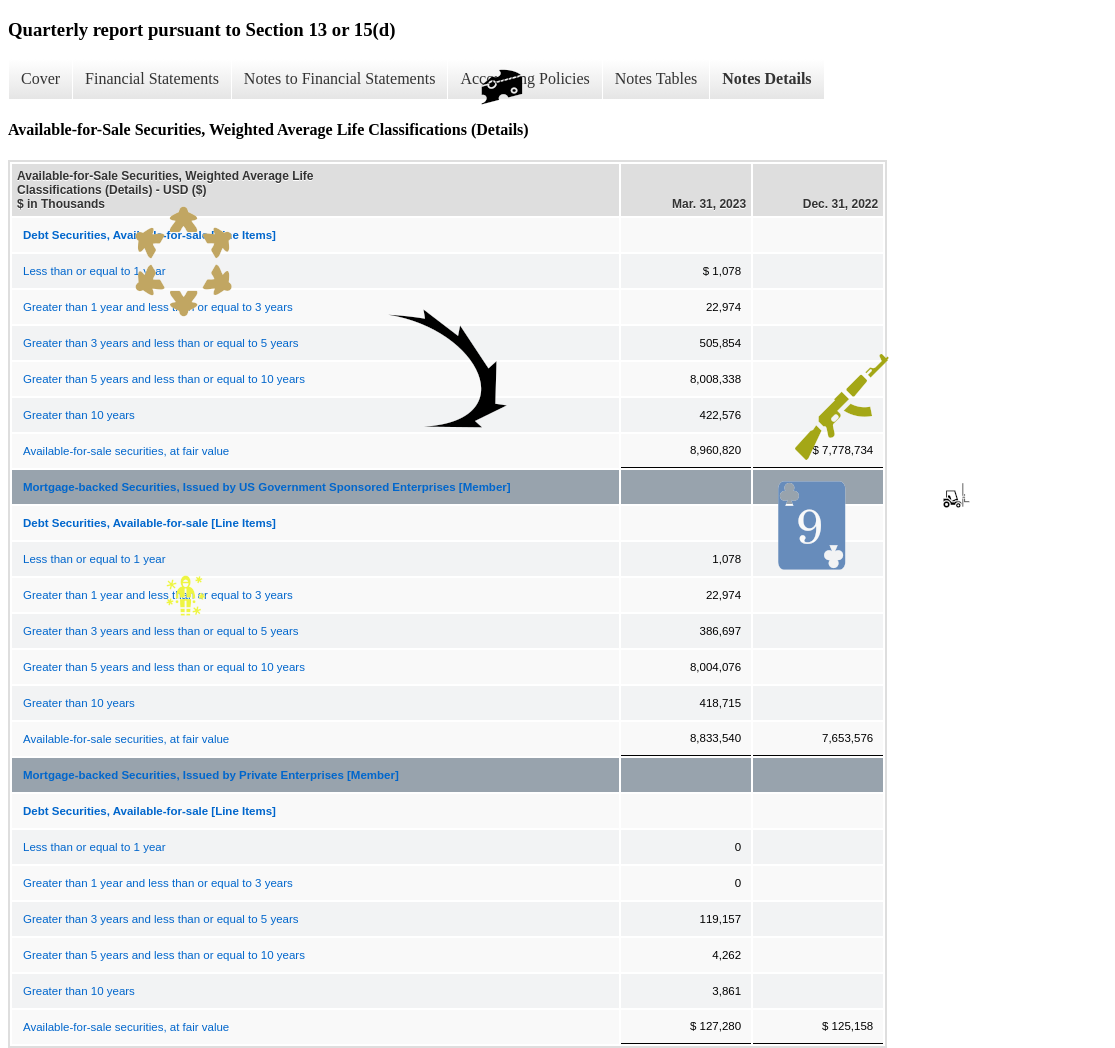  What do you see at coordinates (183, 261) in the screenshot?
I see `view players in a game lobby` at bounding box center [183, 261].